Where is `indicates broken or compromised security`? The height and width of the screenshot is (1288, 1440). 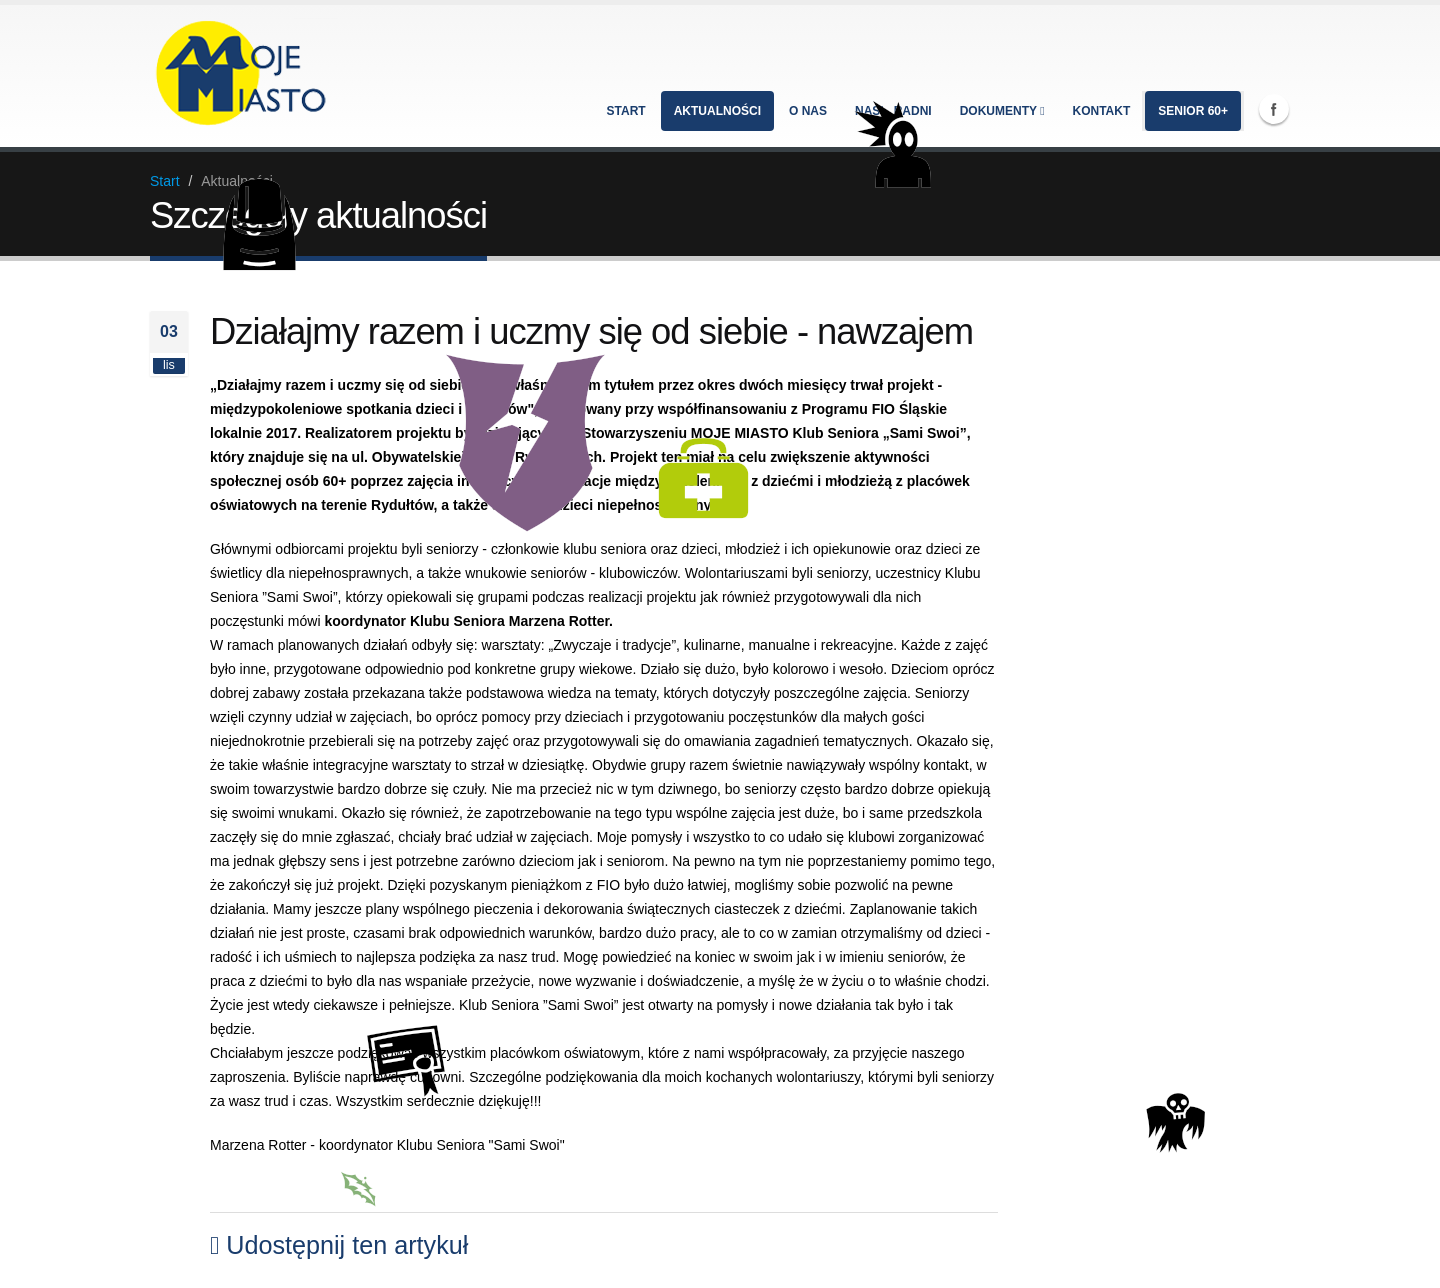 indicates broken or compromised security is located at coordinates (522, 441).